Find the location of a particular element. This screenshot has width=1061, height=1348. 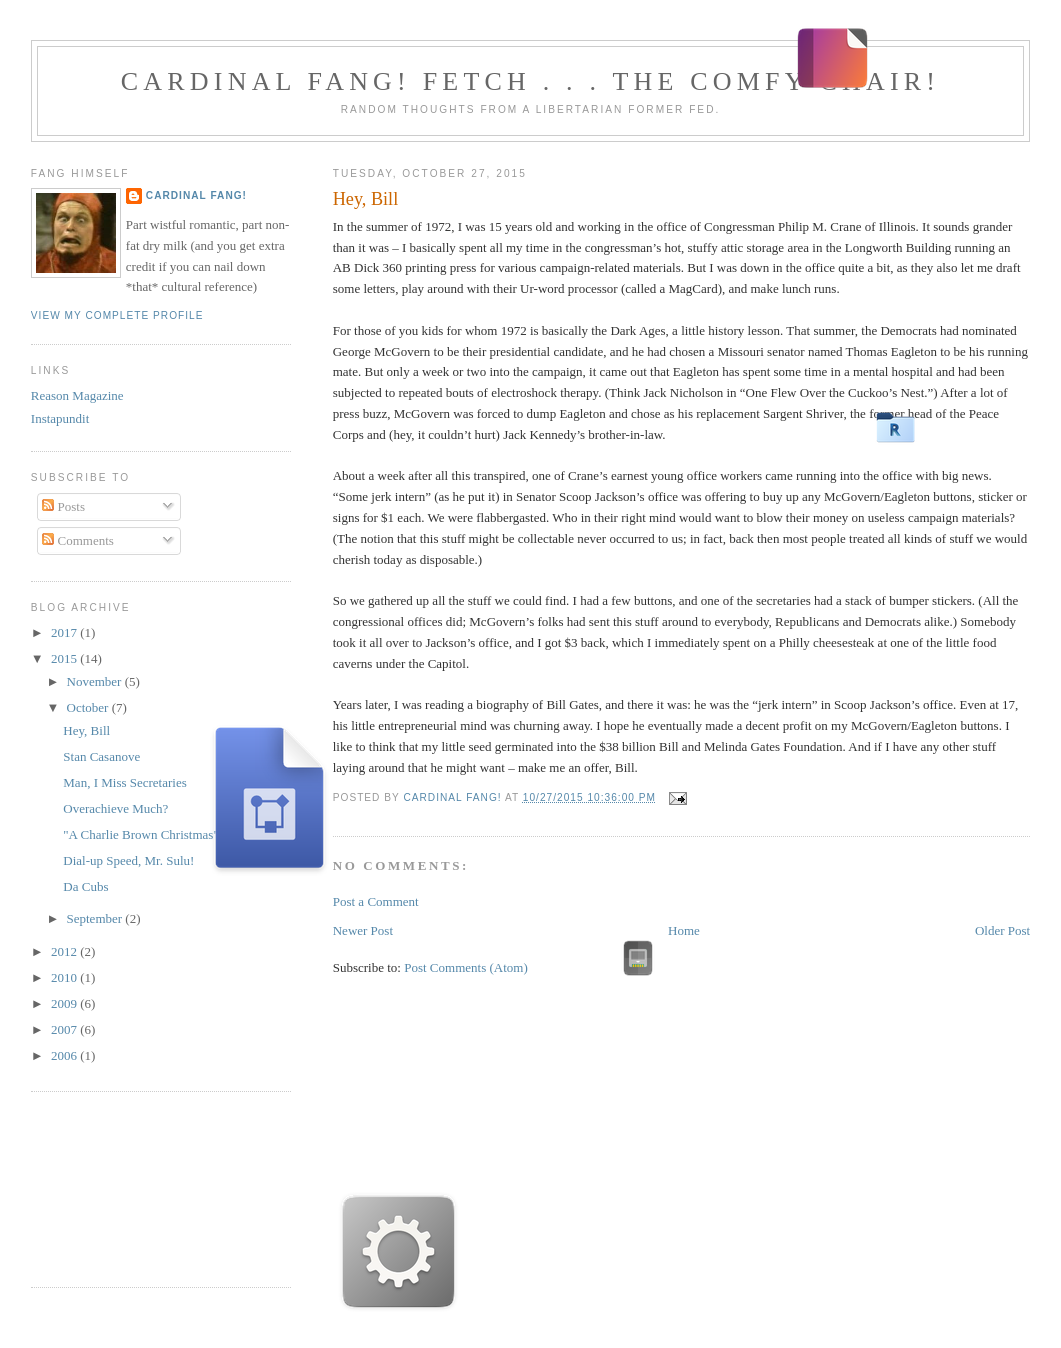

a Microsoft Visio diagram file is located at coordinates (269, 800).